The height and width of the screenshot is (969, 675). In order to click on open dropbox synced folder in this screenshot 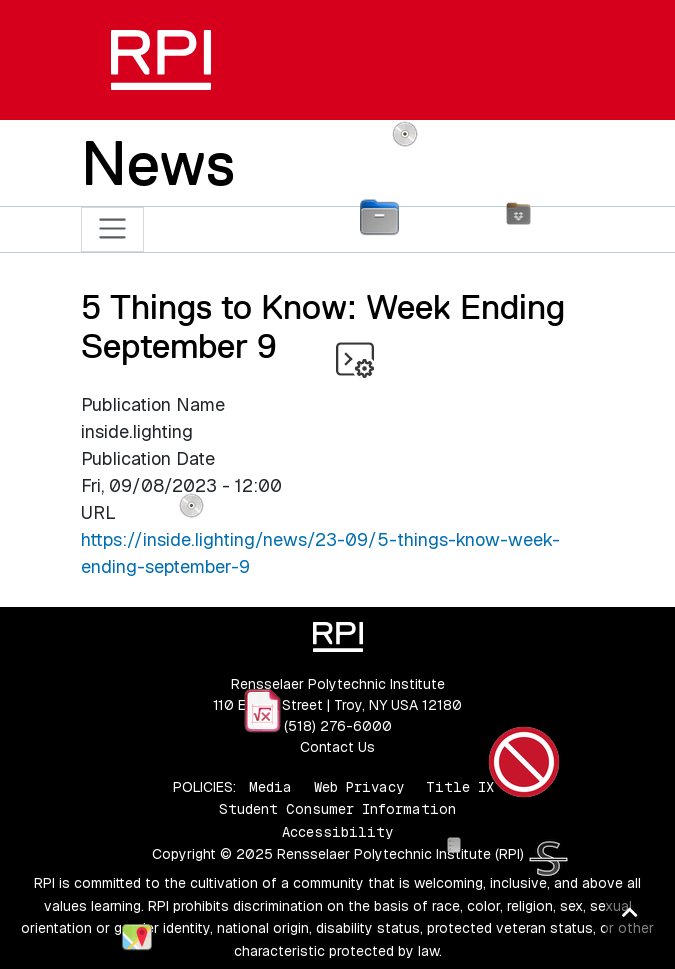, I will do `click(518, 213)`.